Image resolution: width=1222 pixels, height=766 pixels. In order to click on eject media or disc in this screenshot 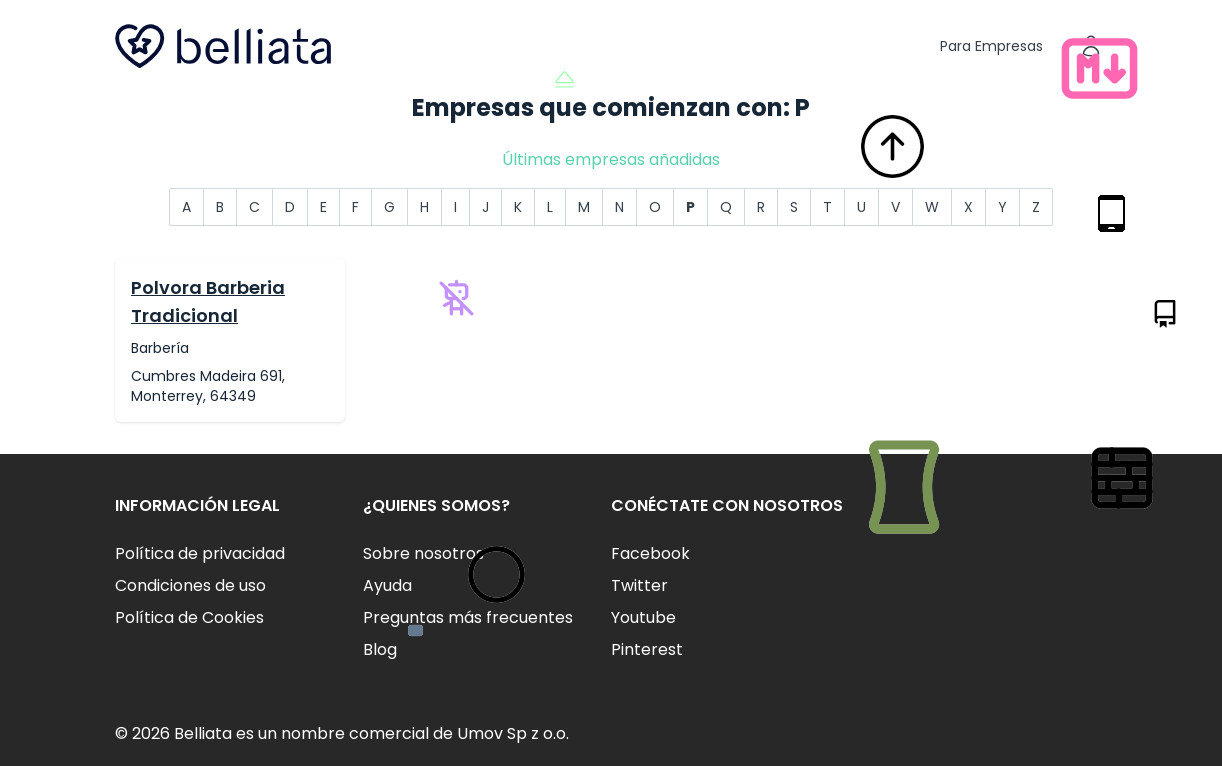, I will do `click(564, 80)`.